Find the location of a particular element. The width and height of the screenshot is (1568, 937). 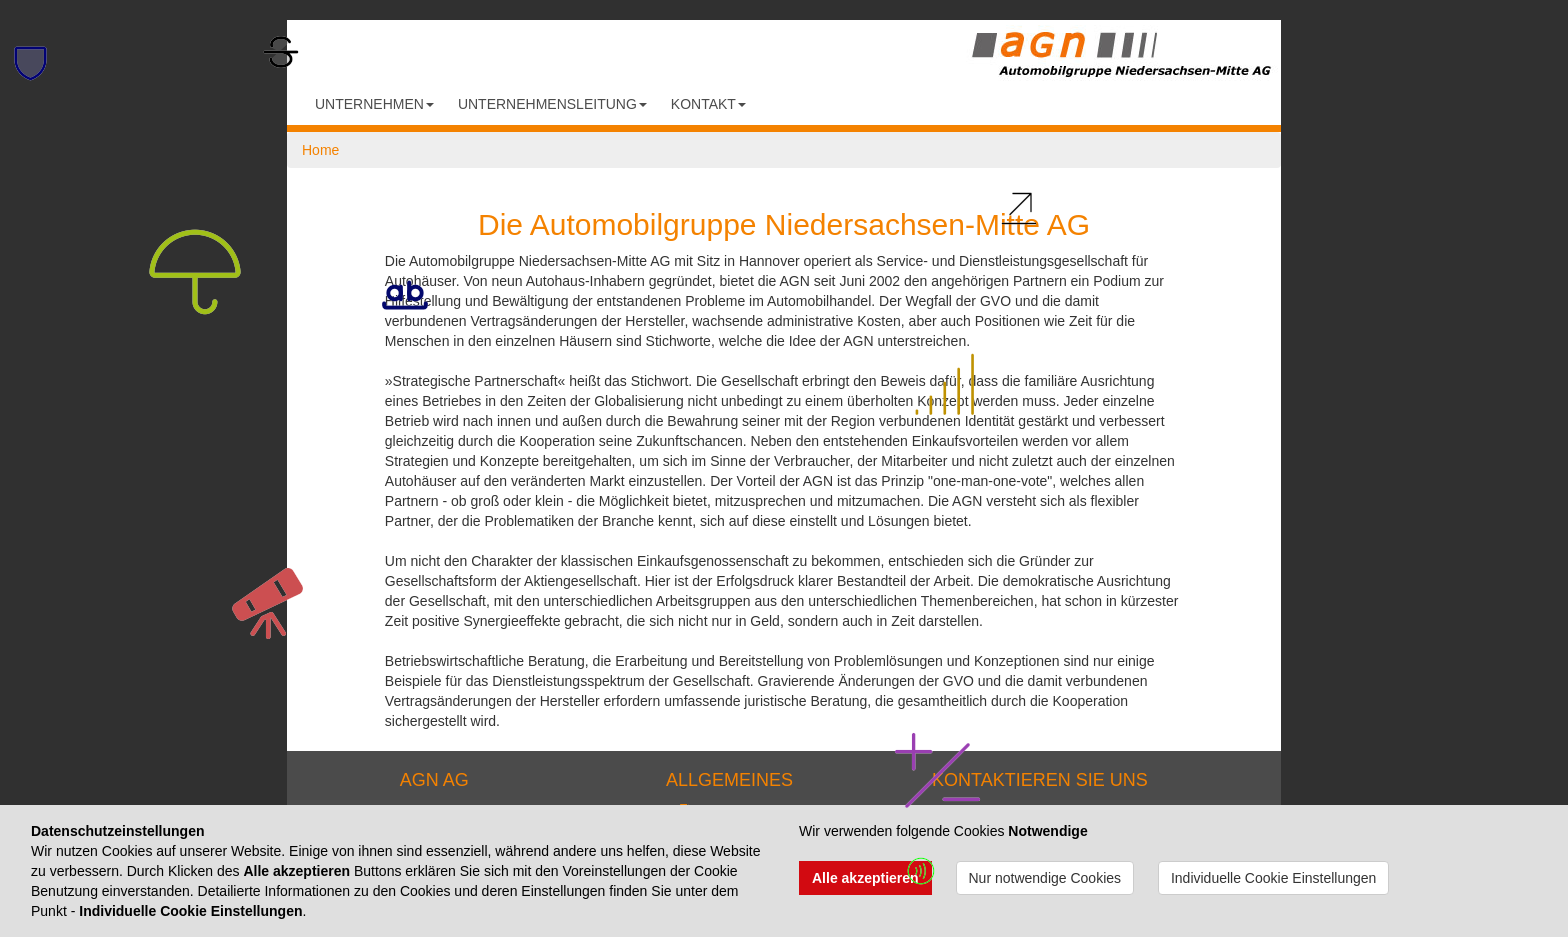

indicates full cellular signal strength is located at coordinates (947, 388).